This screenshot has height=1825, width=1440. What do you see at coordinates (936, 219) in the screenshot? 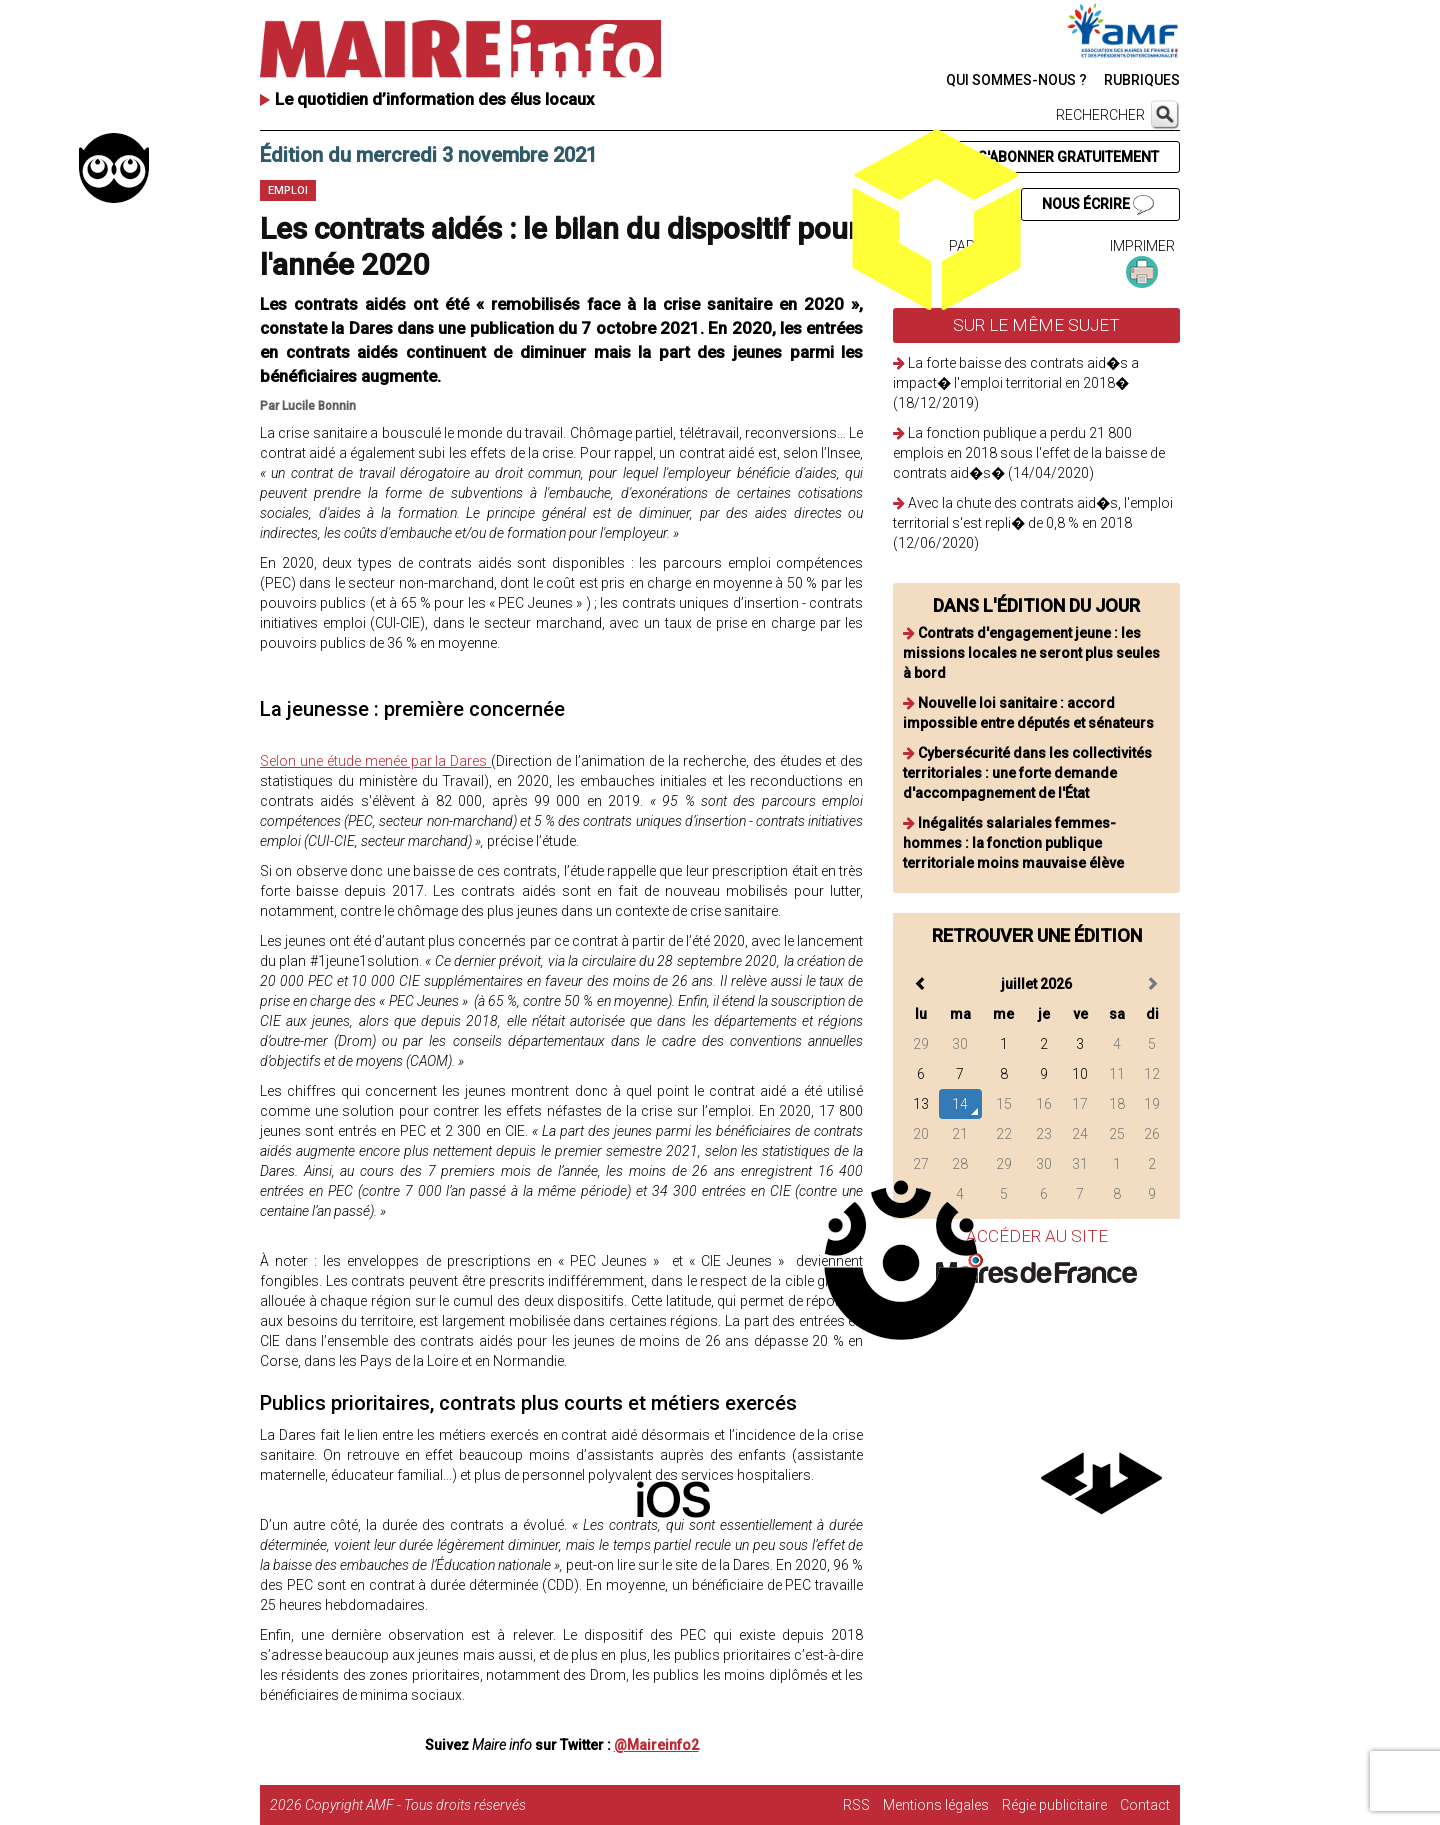
I see `visit builtbybit marketplace` at bounding box center [936, 219].